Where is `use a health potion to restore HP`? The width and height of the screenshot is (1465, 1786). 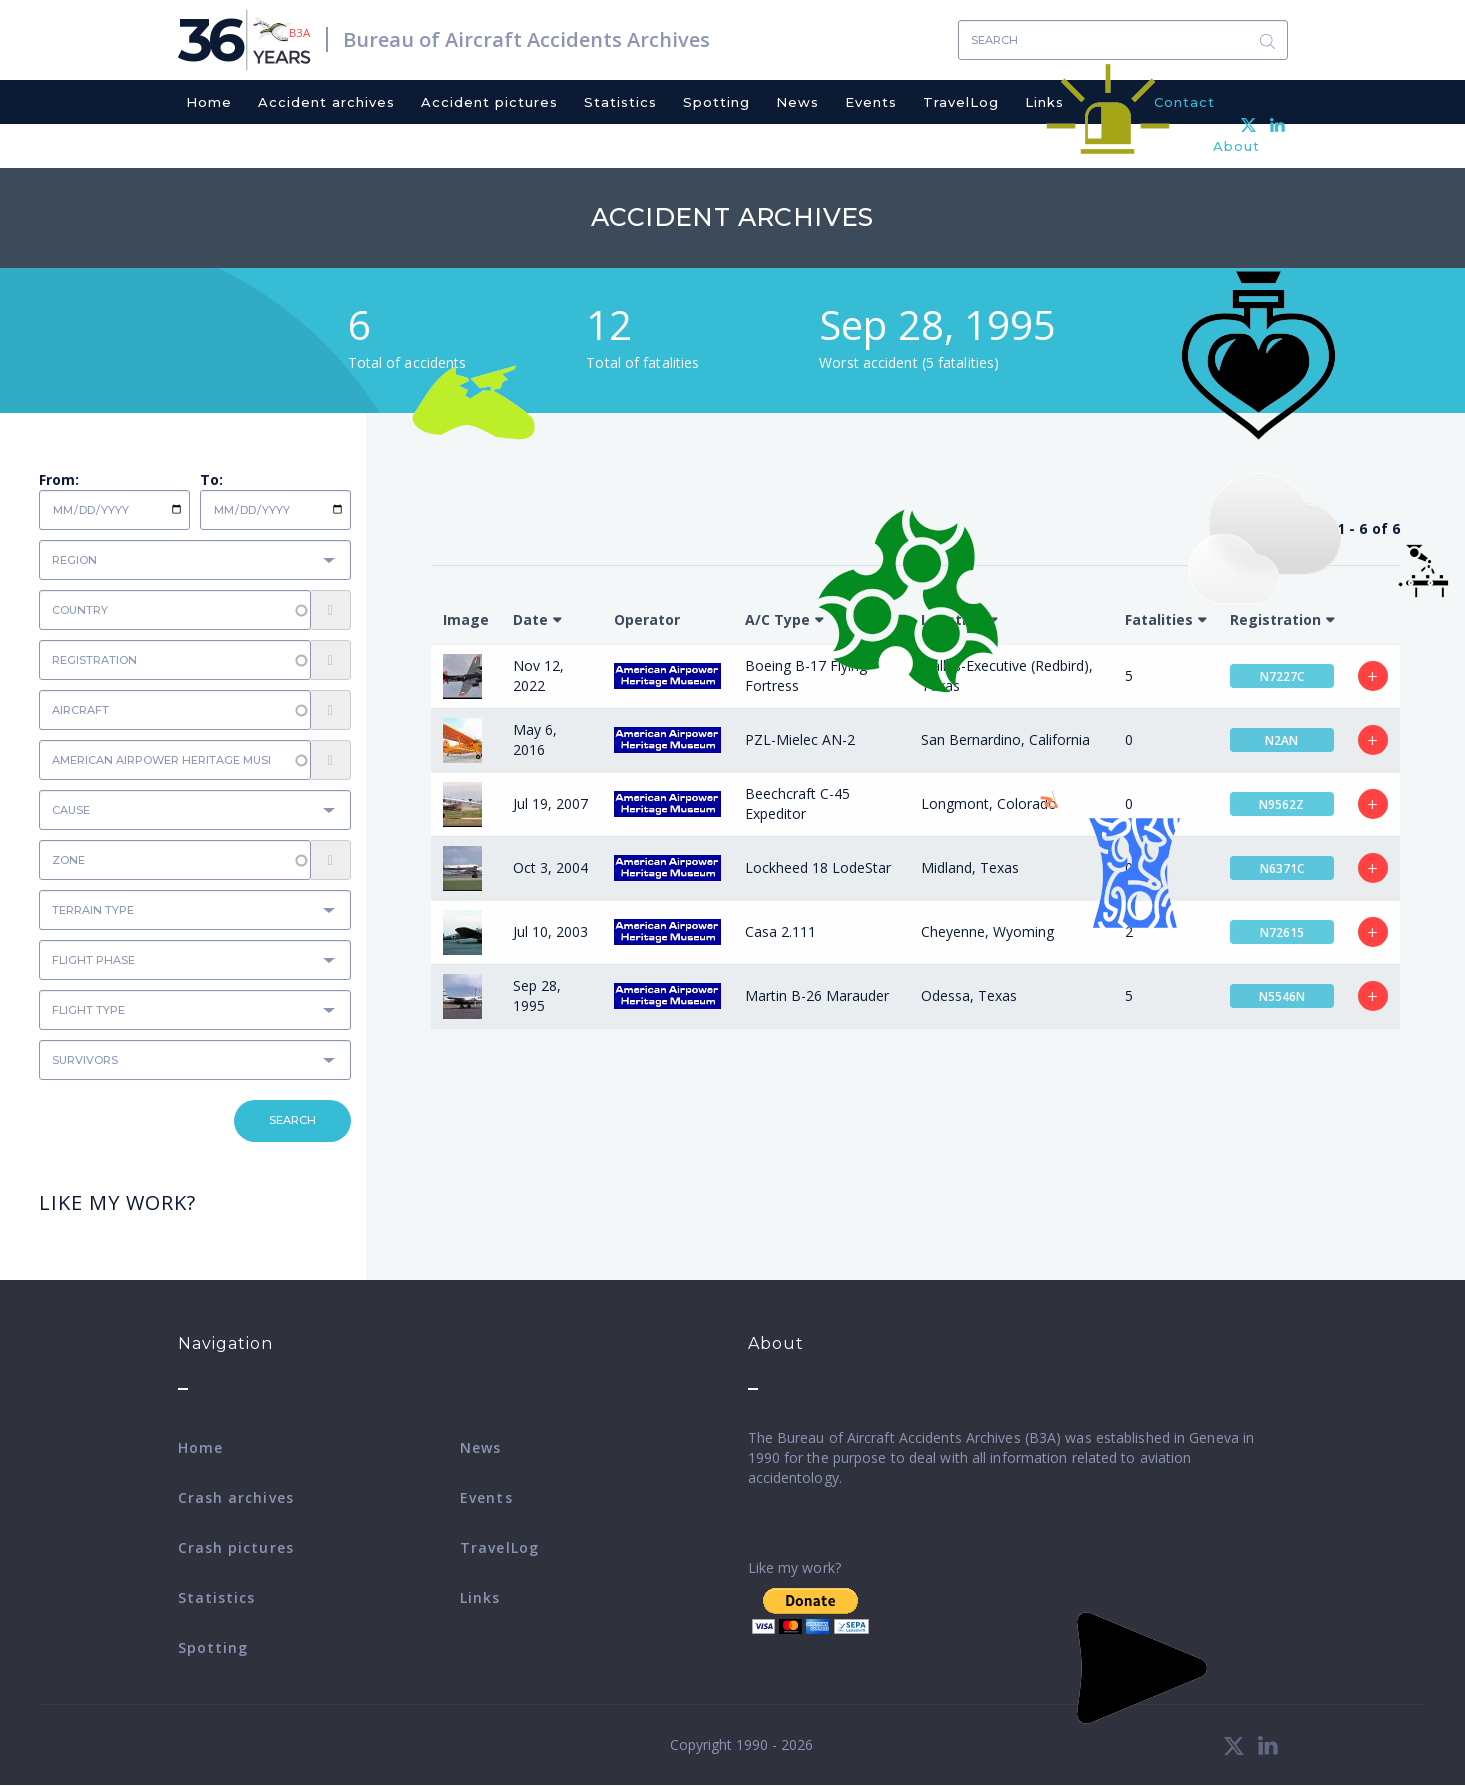 use a health potion to restore HP is located at coordinates (1258, 355).